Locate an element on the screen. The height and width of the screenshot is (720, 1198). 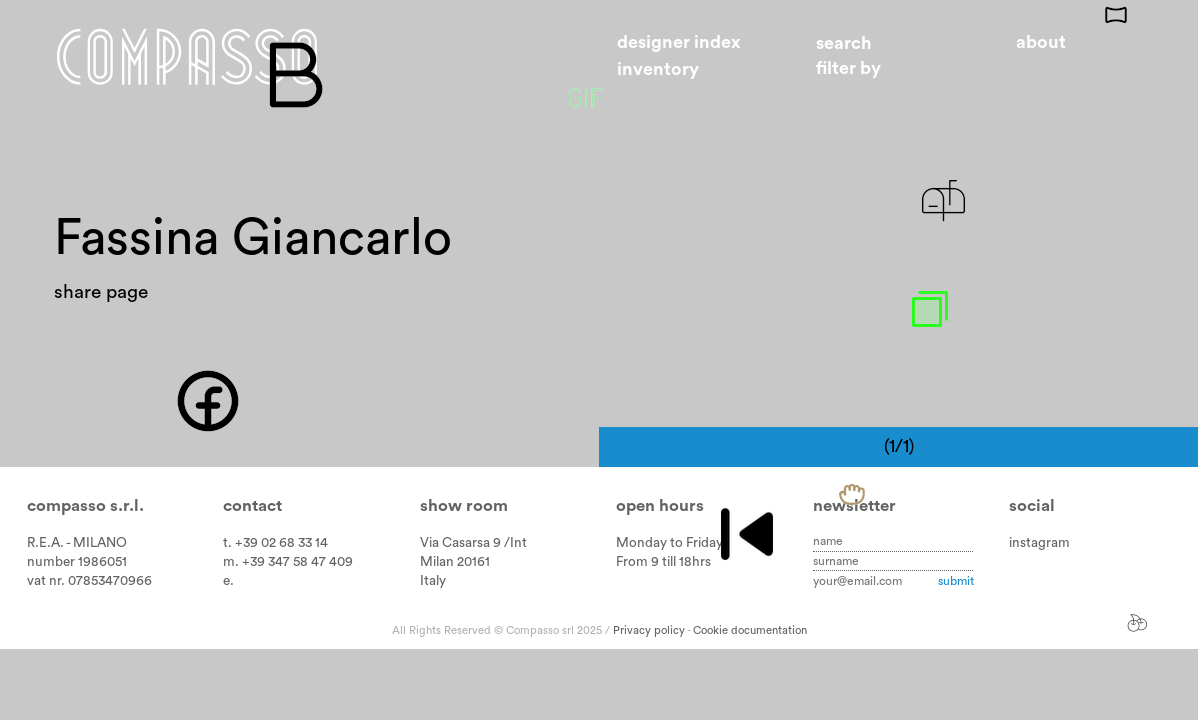
indicates fruit or produce category is located at coordinates (1137, 623).